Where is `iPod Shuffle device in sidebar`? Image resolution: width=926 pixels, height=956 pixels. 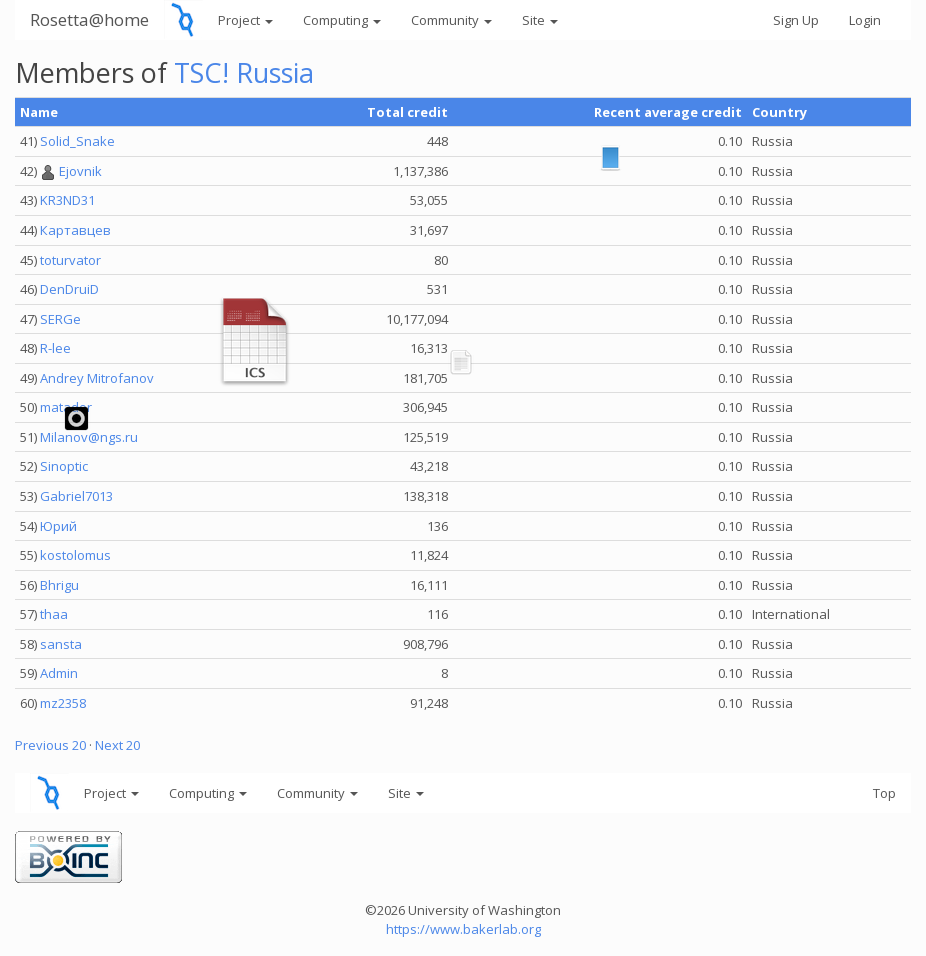
iPod Shuffle device in sidebar is located at coordinates (76, 418).